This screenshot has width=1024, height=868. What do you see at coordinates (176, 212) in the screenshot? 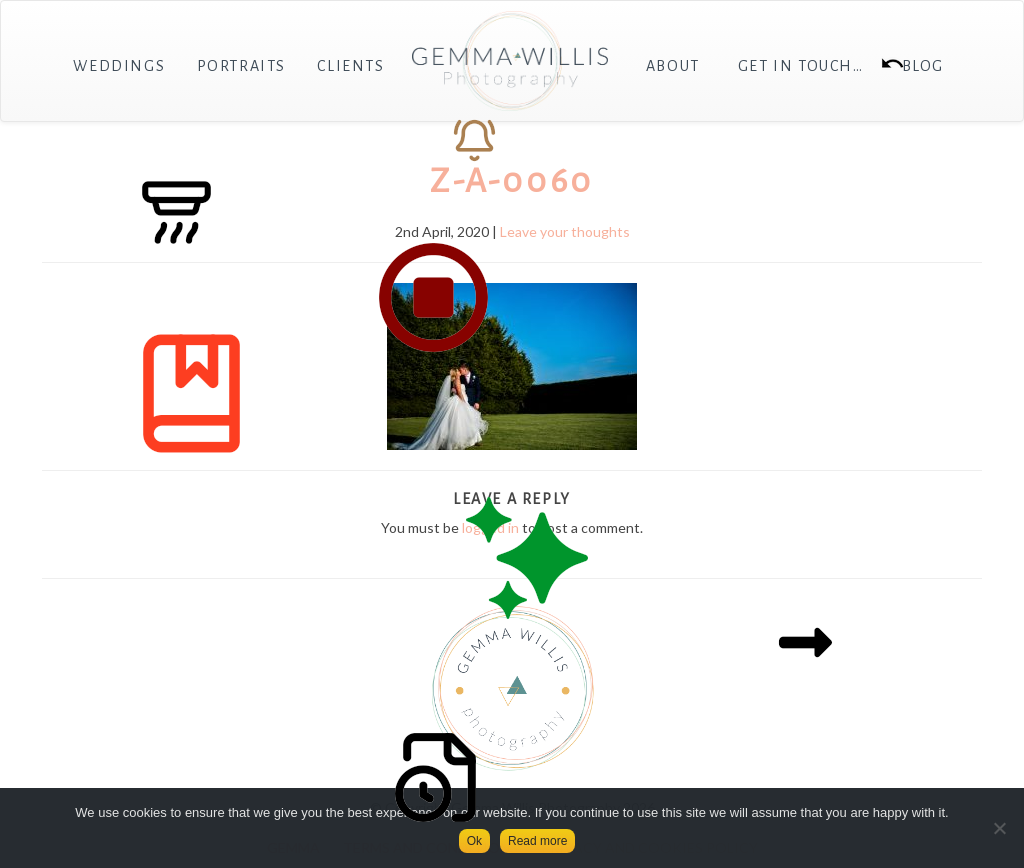
I see `smoke detector alert or notification` at bounding box center [176, 212].